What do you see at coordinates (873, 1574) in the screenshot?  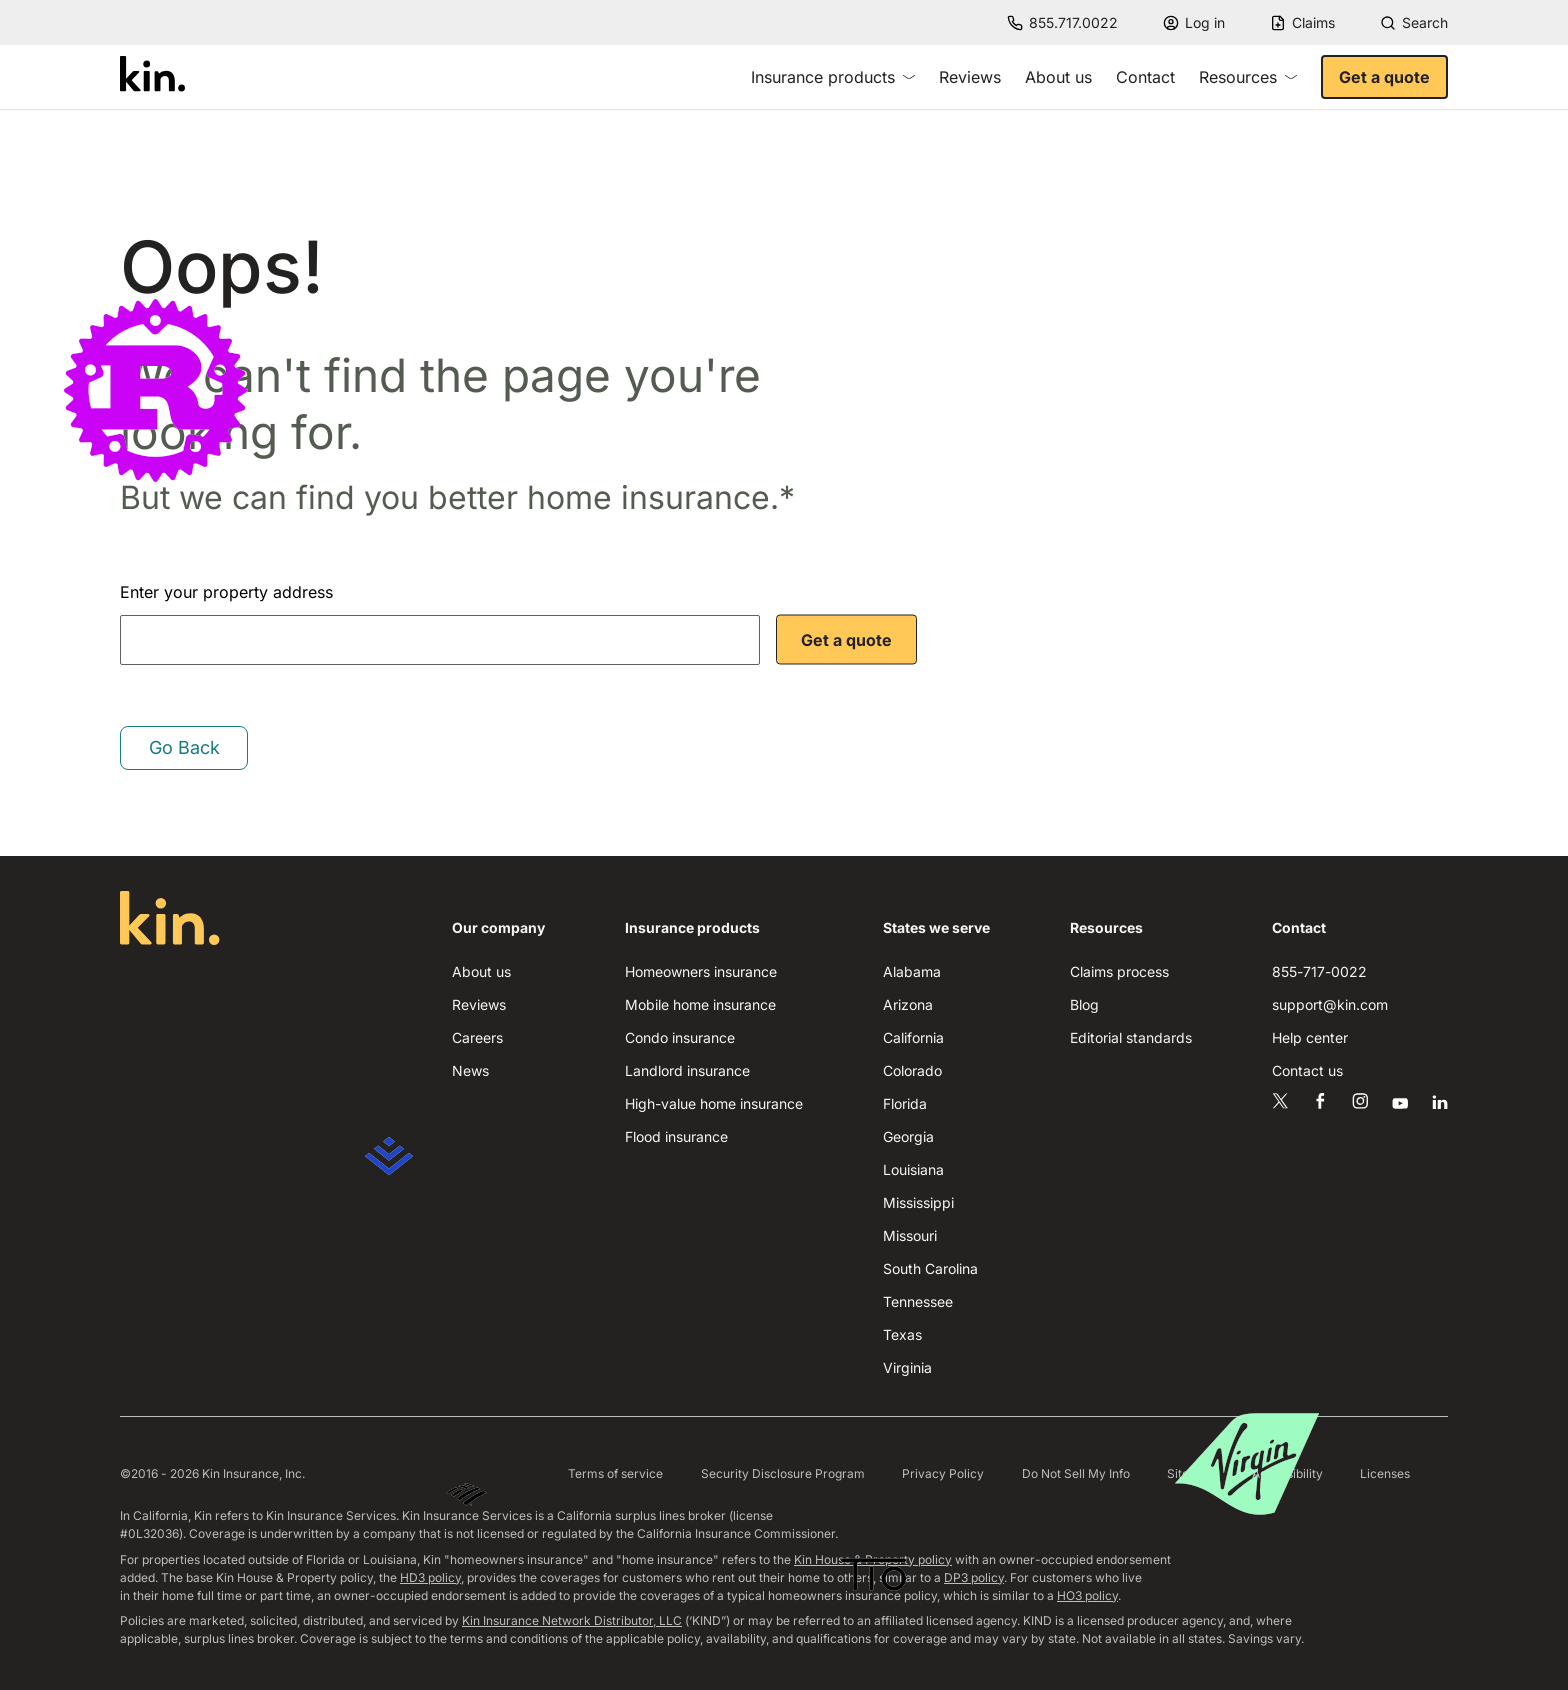 I see `open try it online code interpreter` at bounding box center [873, 1574].